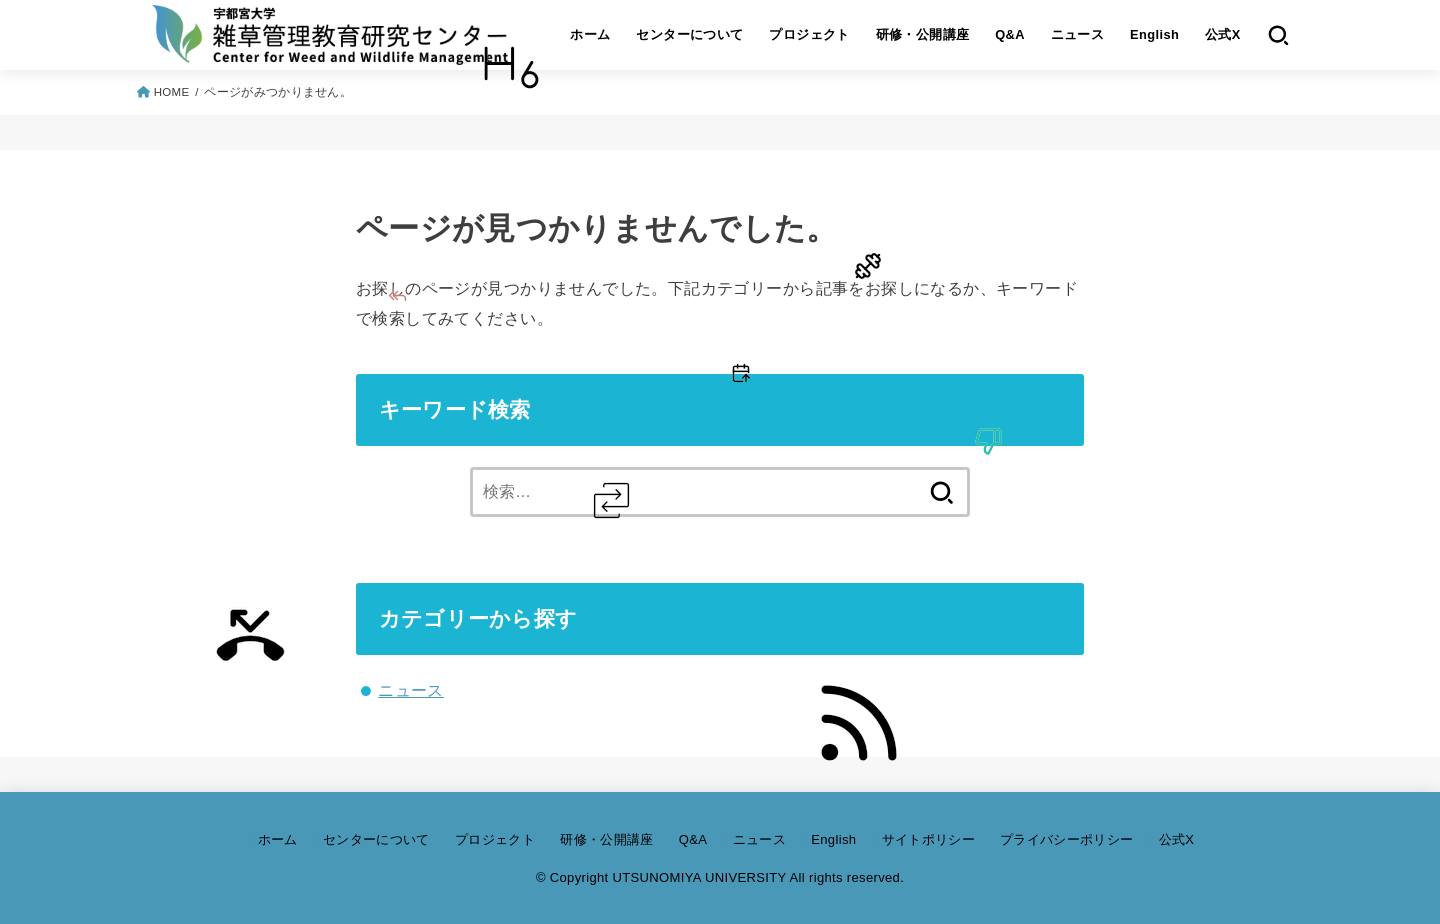 The height and width of the screenshot is (924, 1440). I want to click on access fitness or workout features, so click(868, 266).